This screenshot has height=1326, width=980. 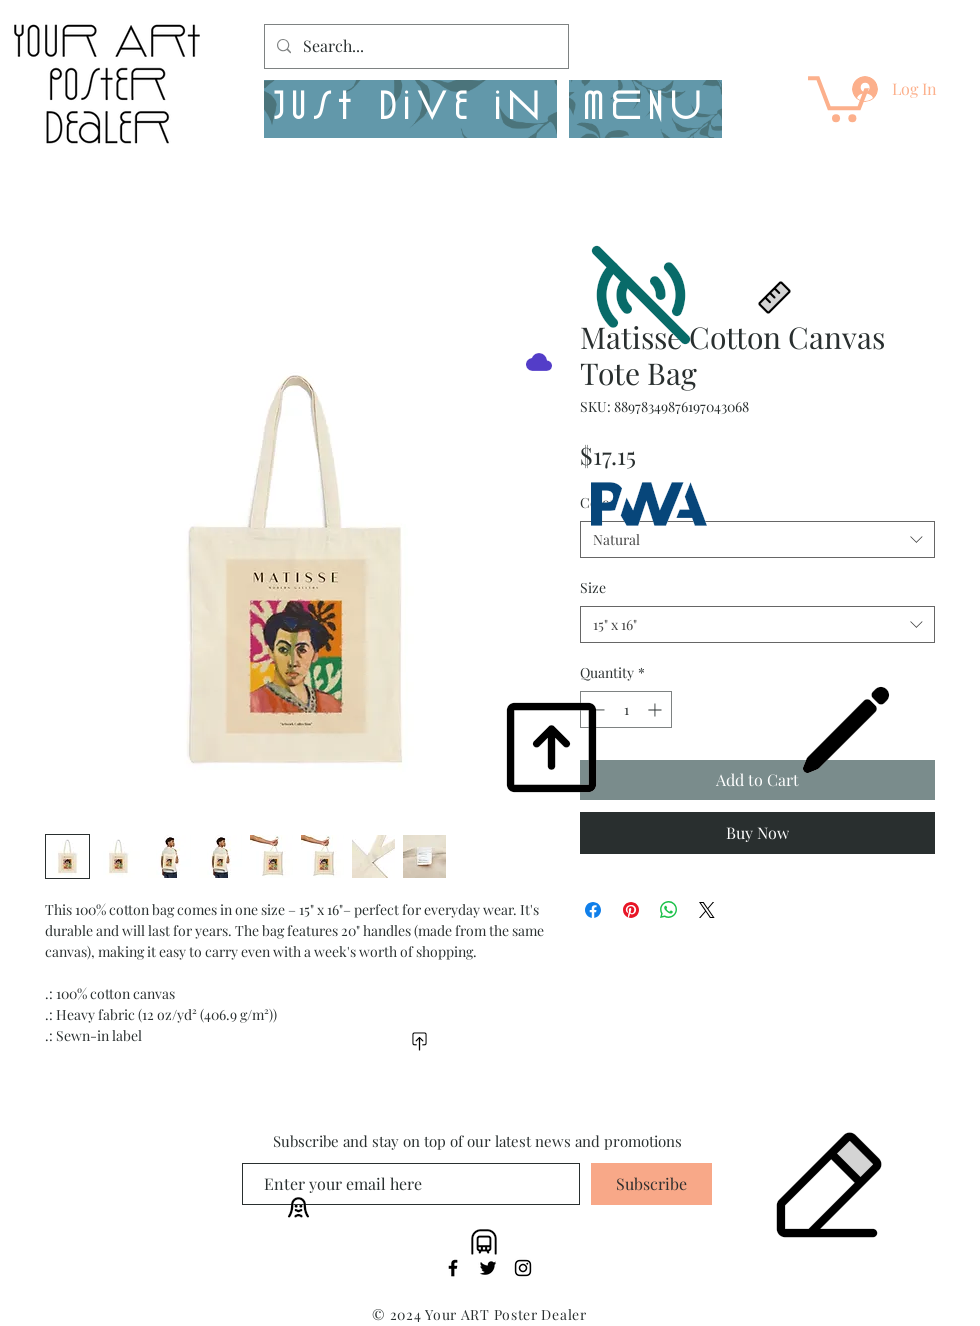 I want to click on wireless access point disabled or unavailable, so click(x=641, y=295).